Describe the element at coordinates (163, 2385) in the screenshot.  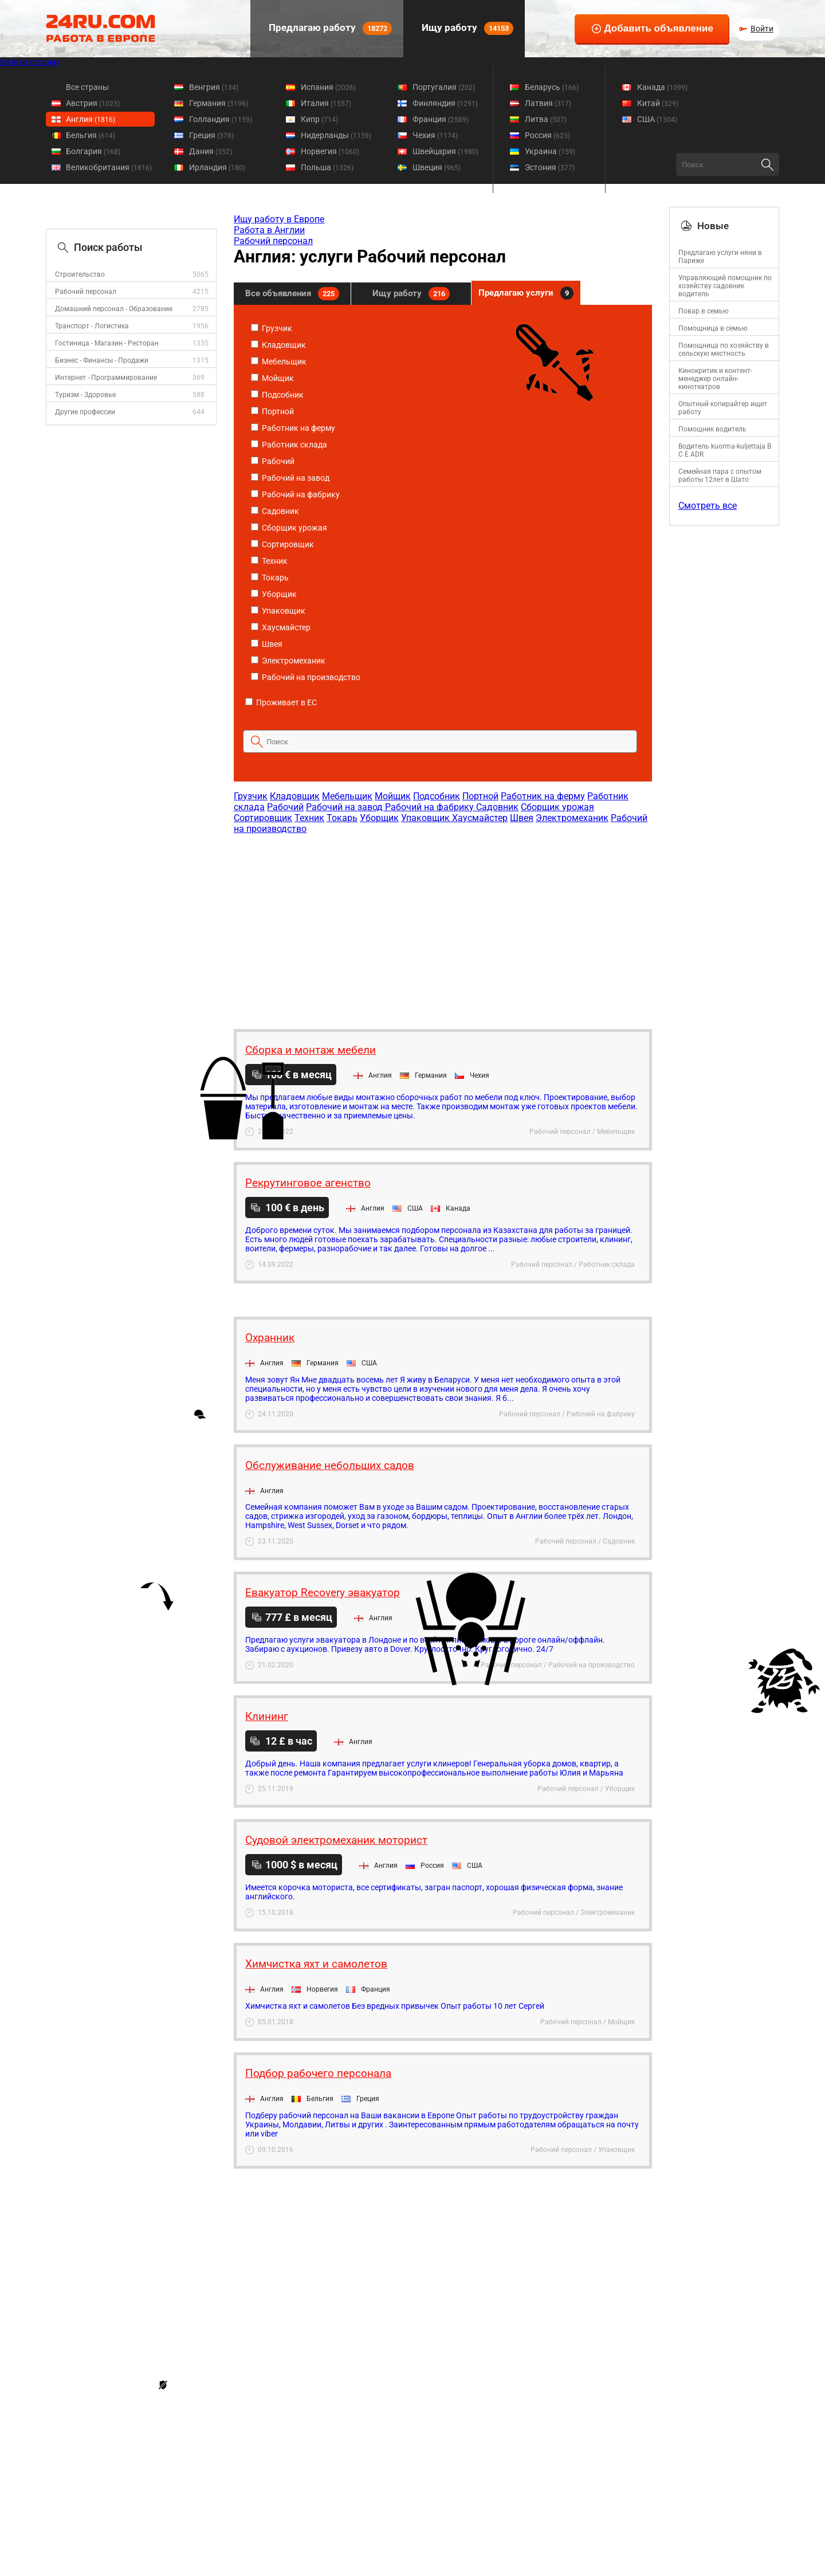
I see `protection or security features are disabled` at that location.